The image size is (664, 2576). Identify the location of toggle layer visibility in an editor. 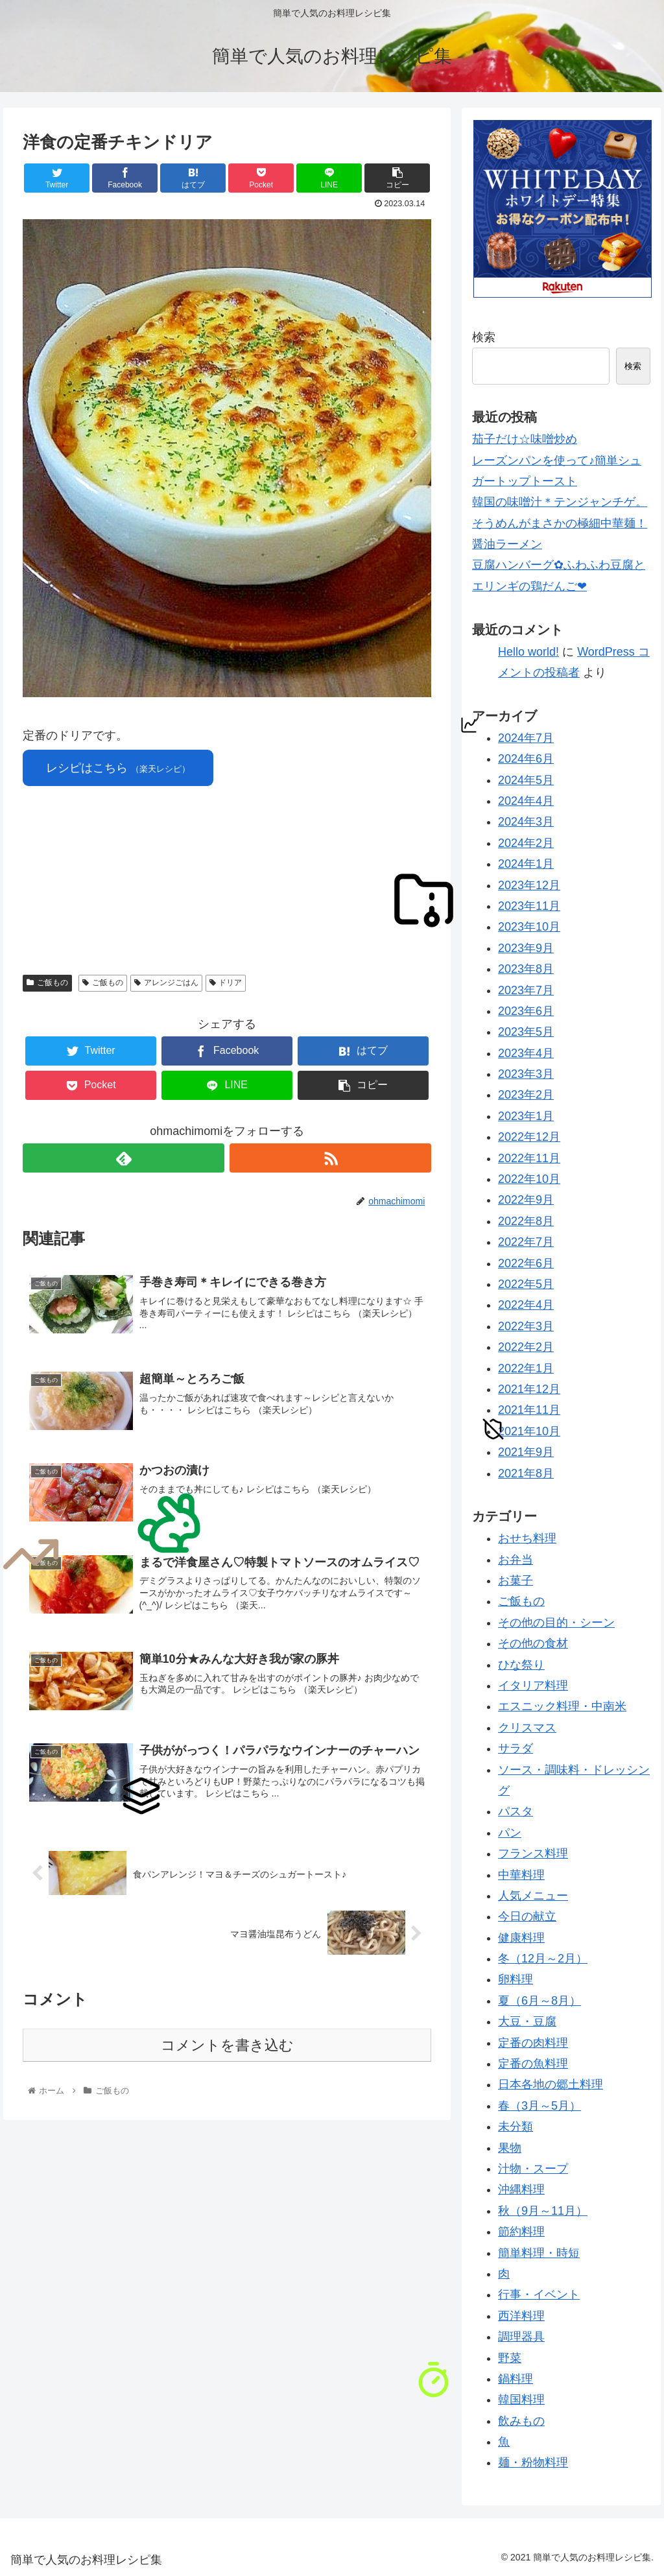
(141, 1796).